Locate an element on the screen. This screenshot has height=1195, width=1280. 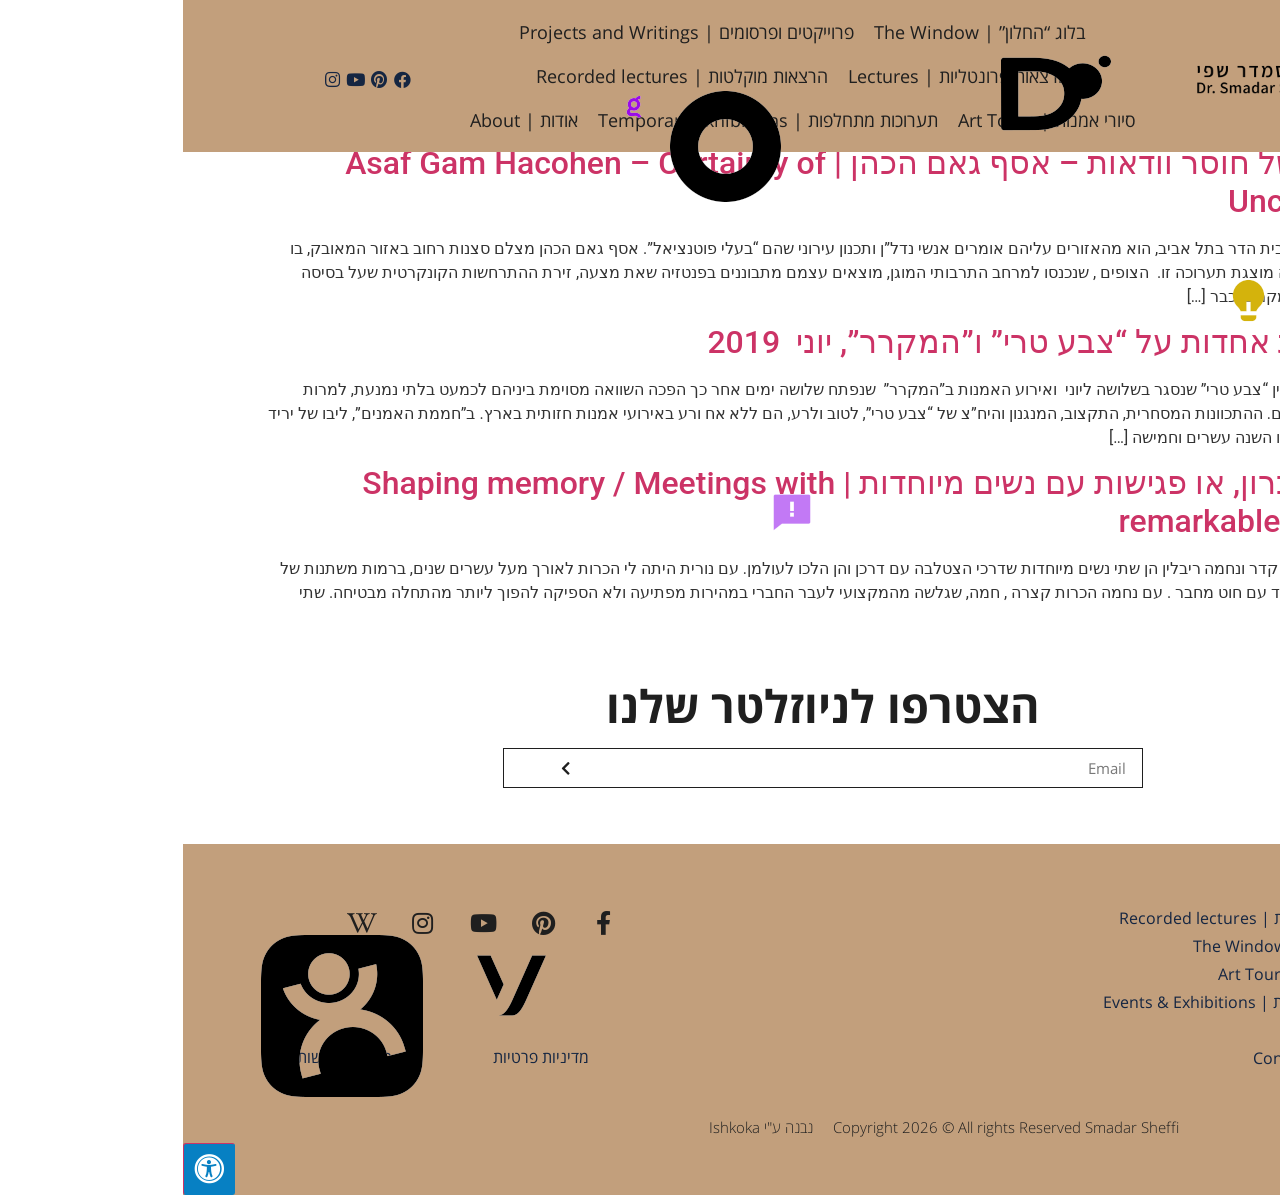
submit feedback or report an issue is located at coordinates (792, 511).